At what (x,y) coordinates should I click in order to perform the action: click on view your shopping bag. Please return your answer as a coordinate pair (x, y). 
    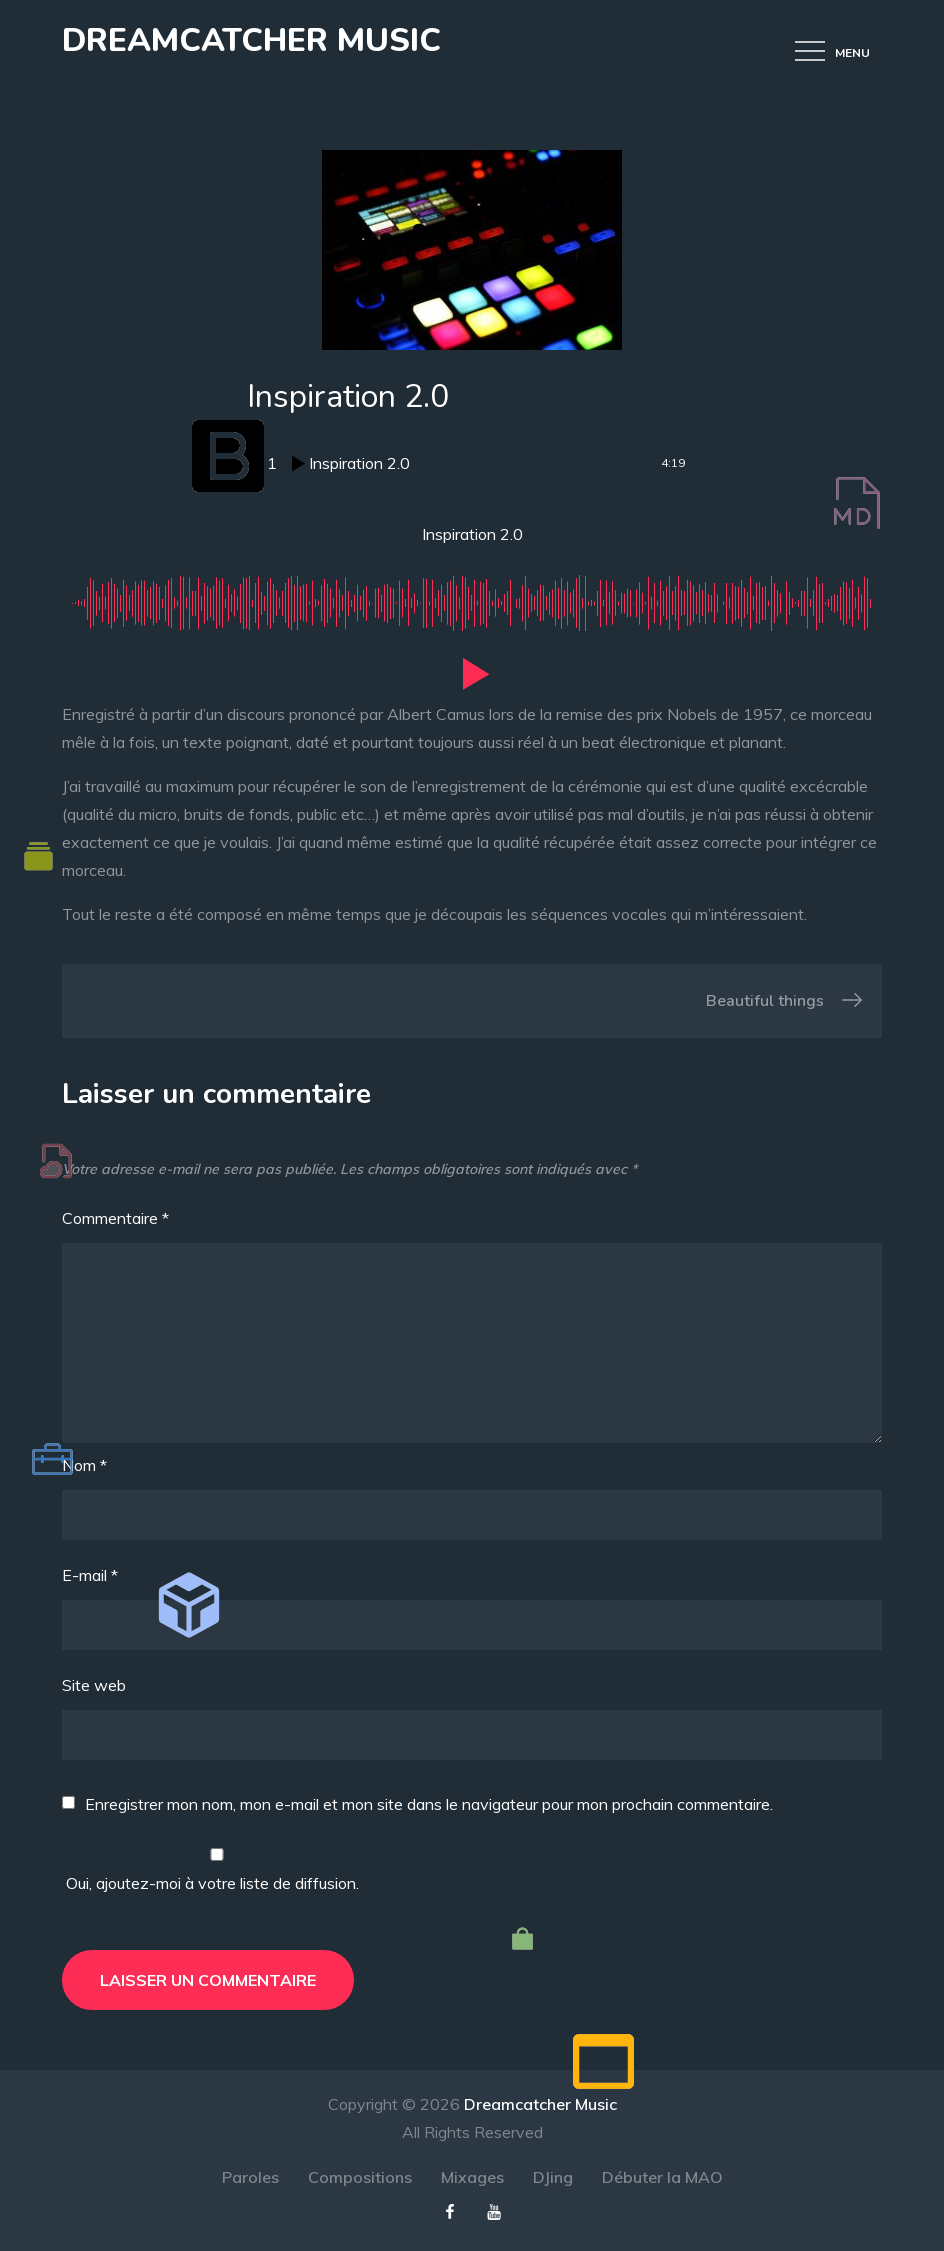
    Looking at the image, I should click on (522, 1938).